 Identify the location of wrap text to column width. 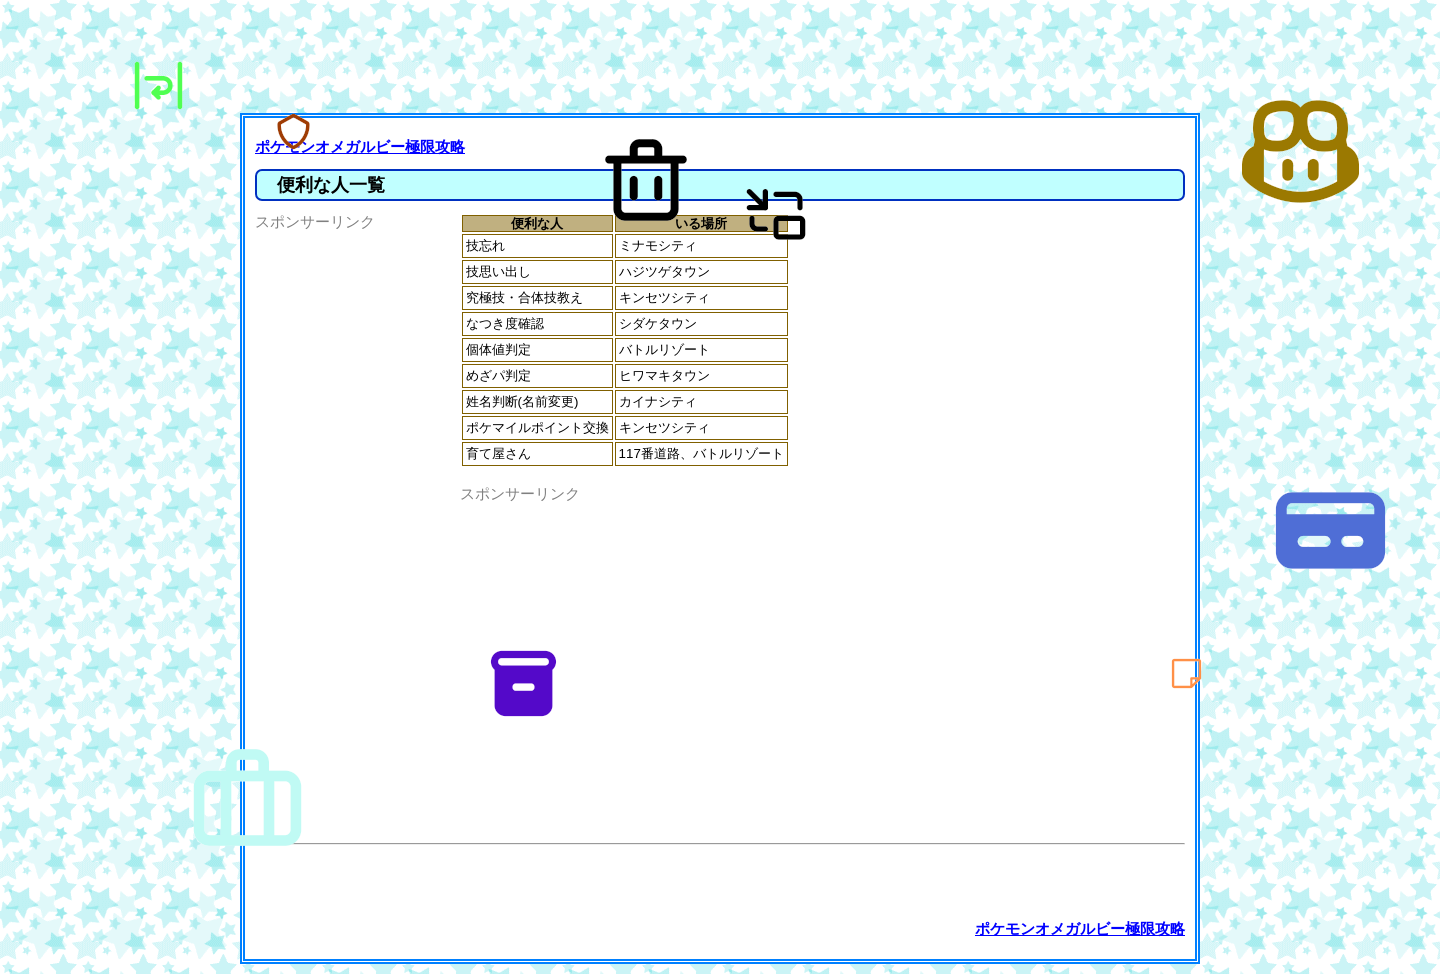
(158, 85).